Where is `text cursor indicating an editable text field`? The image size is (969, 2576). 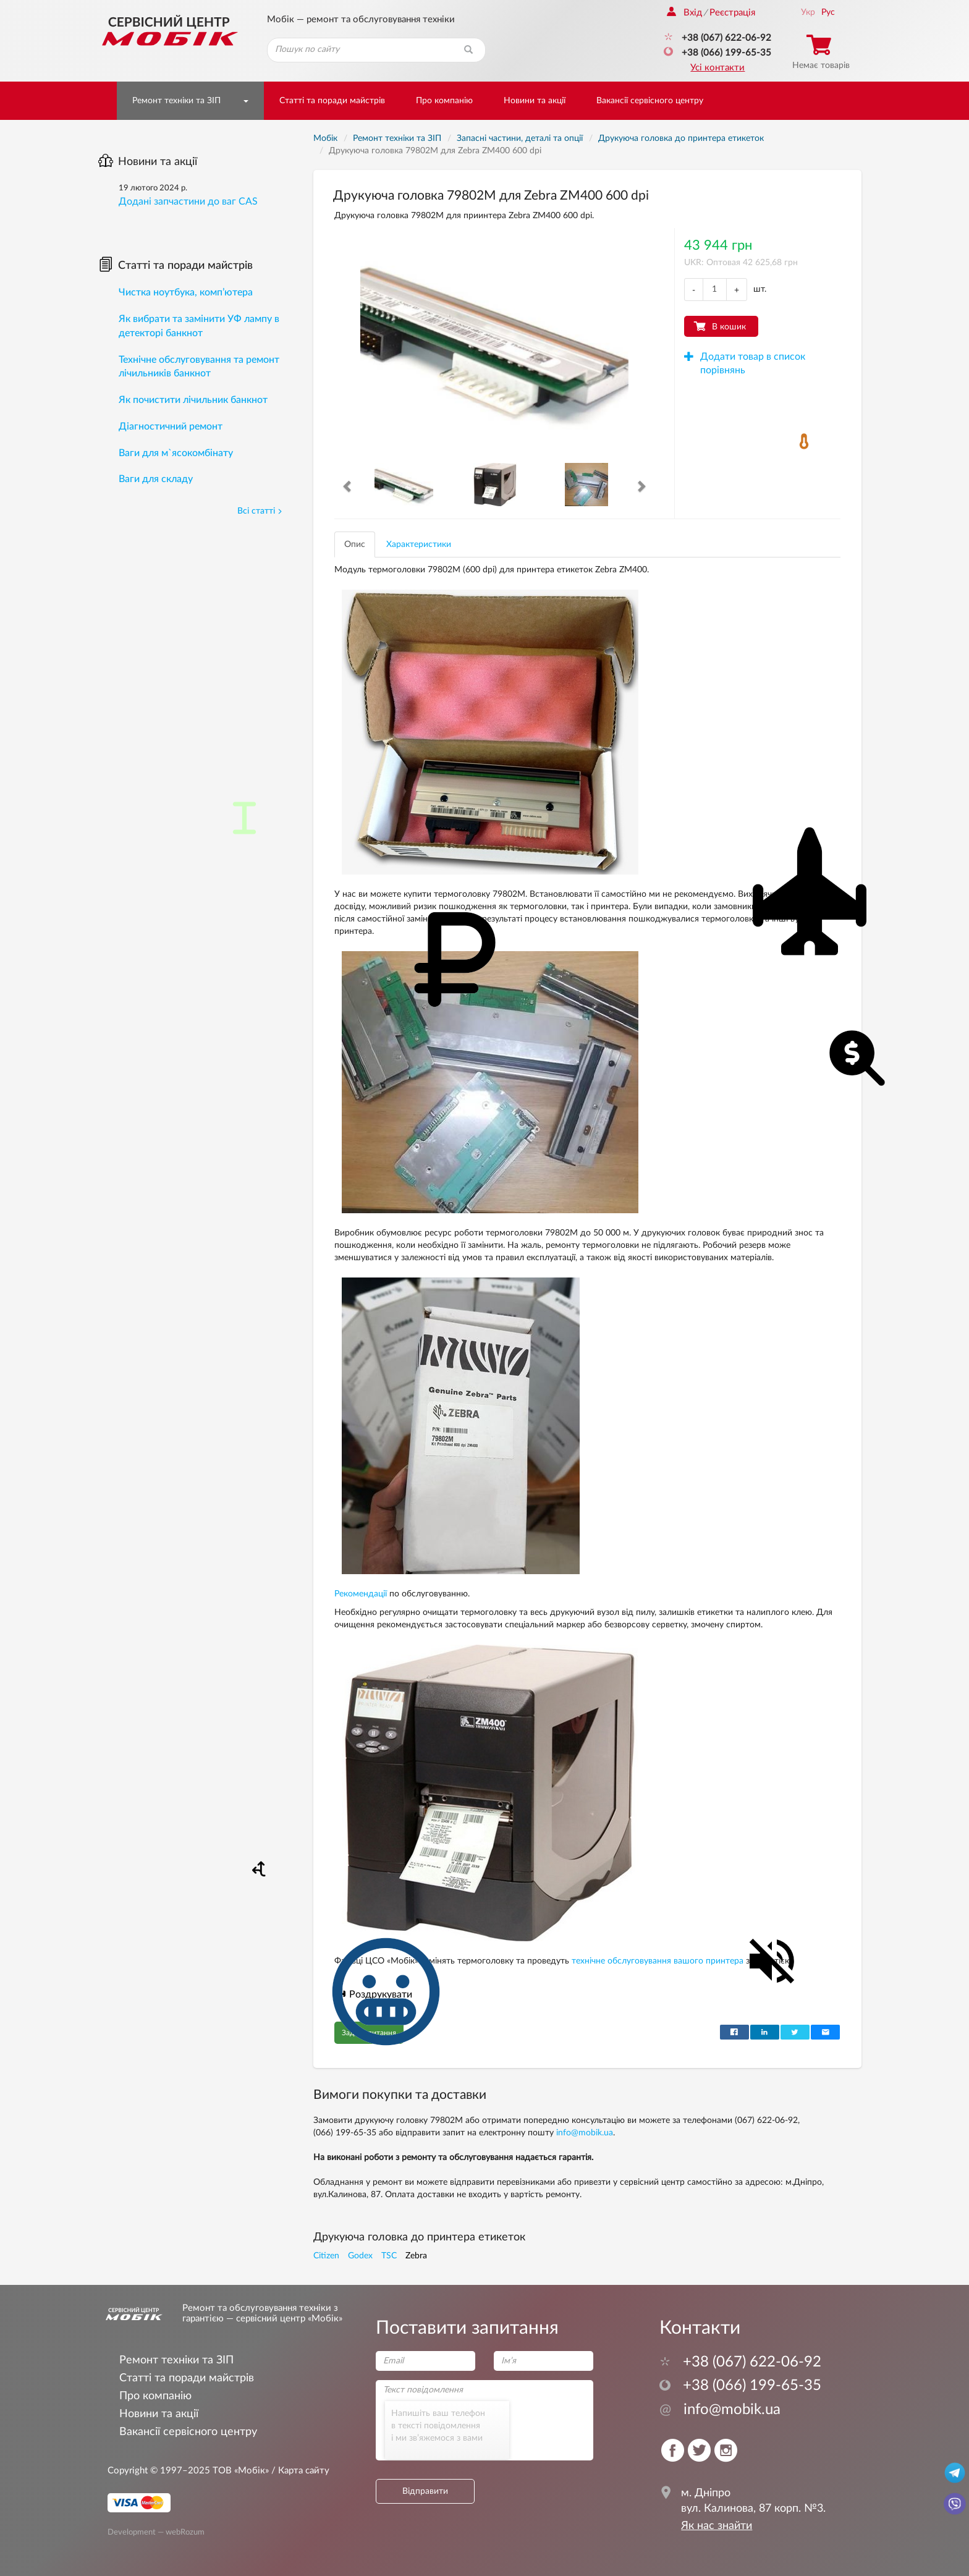 text cursor indicating an editable text field is located at coordinates (244, 818).